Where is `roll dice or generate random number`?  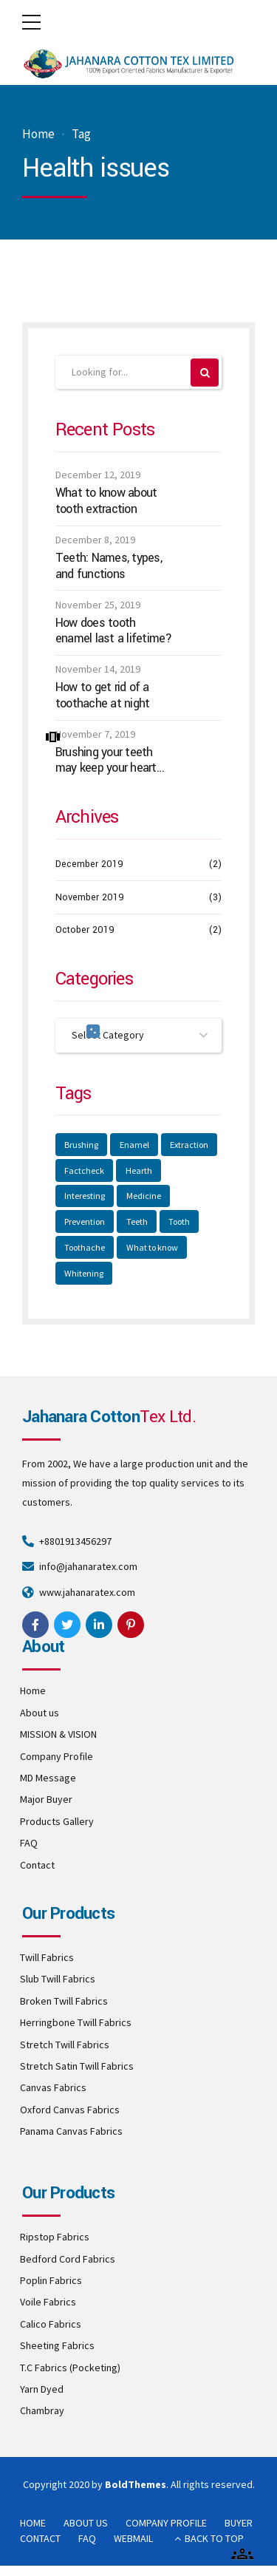 roll dice or generate random number is located at coordinates (93, 1031).